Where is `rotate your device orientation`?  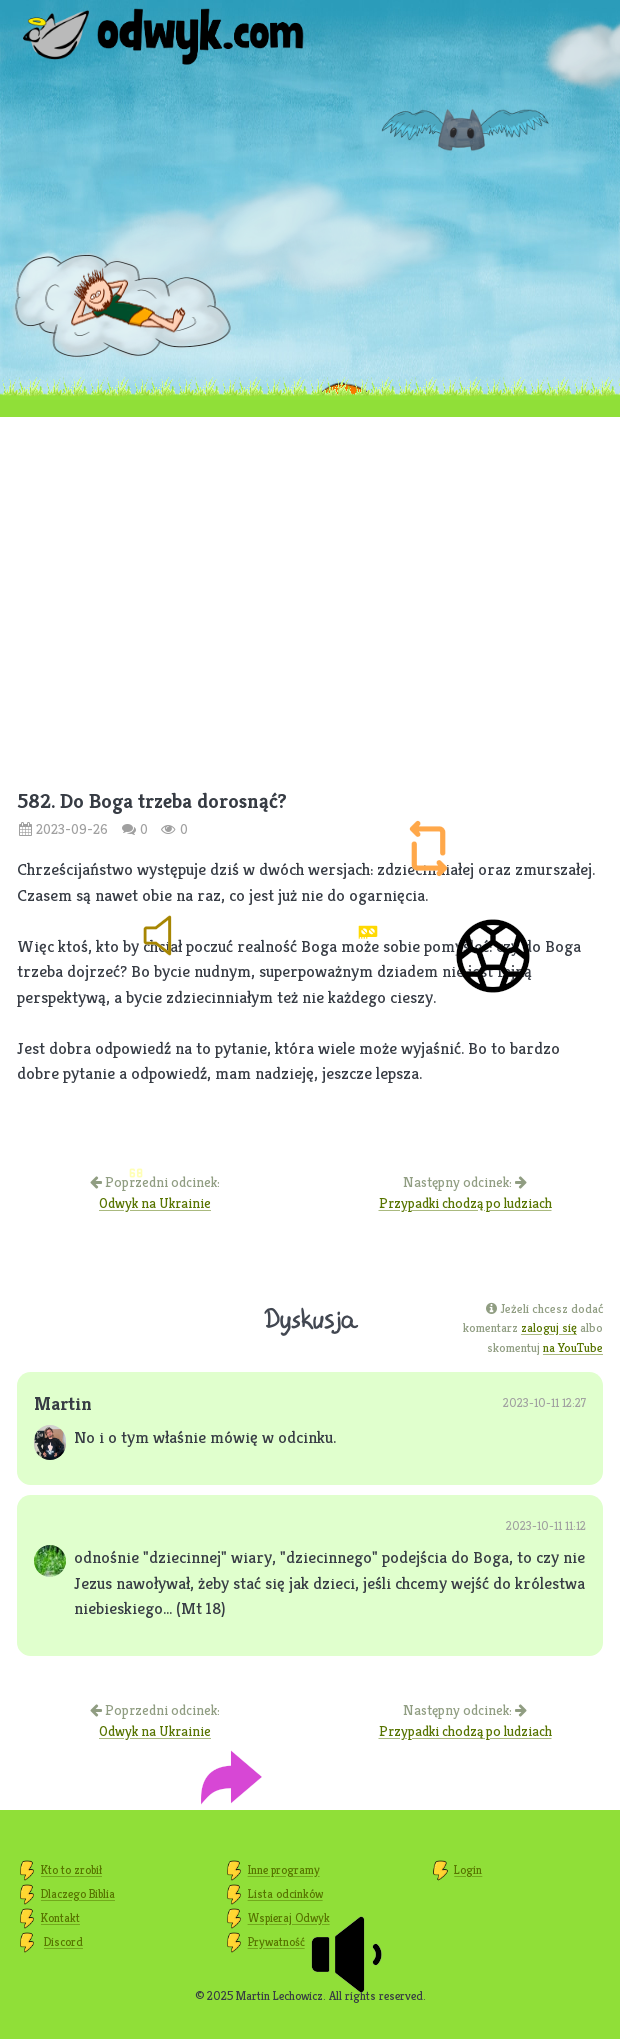
rotate your device orientation is located at coordinates (428, 848).